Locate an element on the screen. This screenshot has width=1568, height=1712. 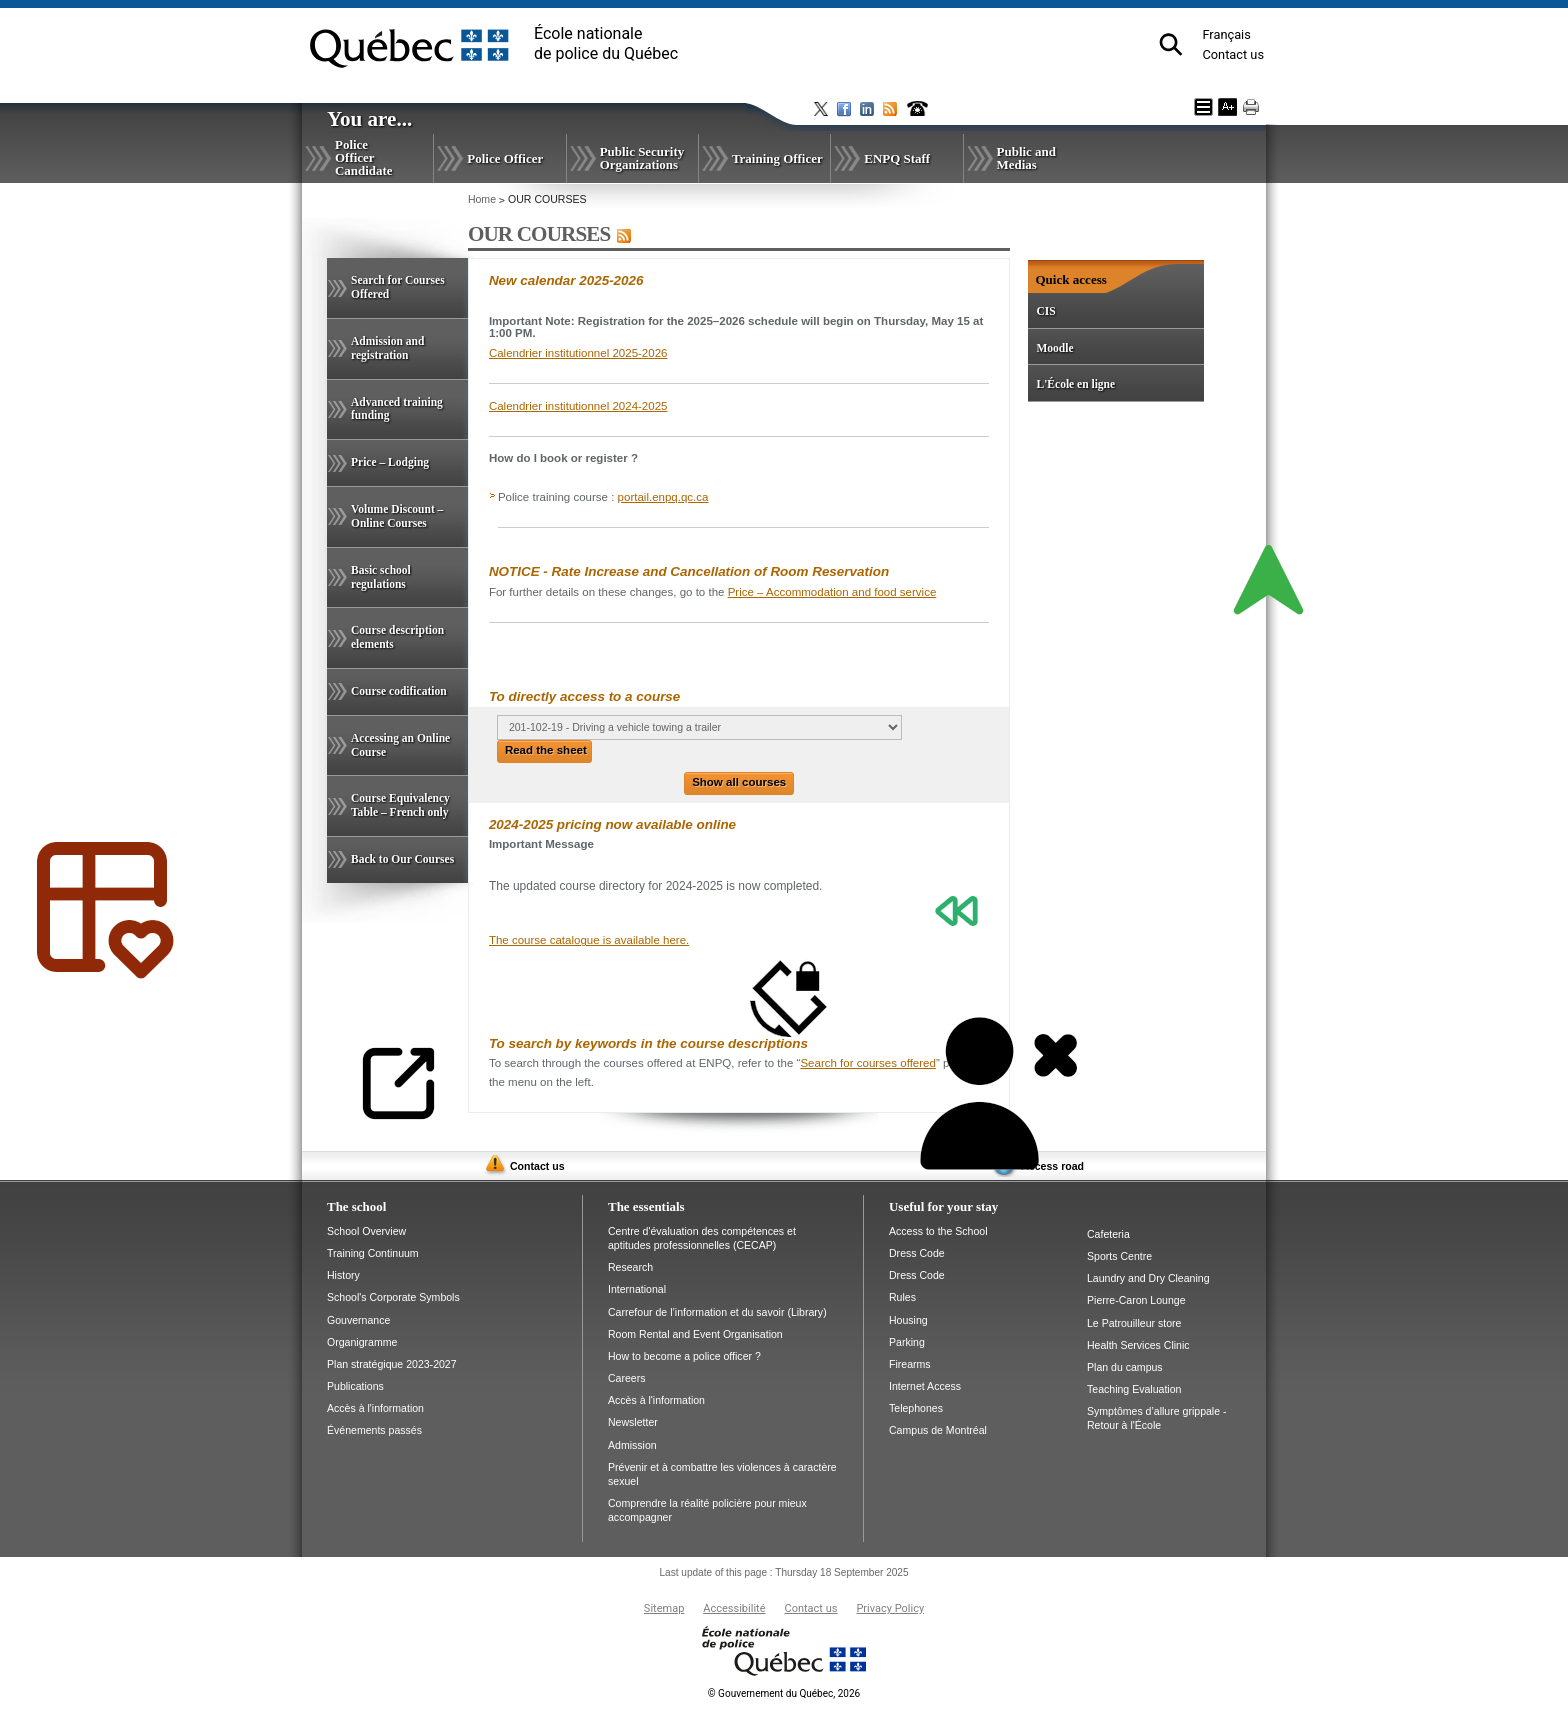
remove a contact or user is located at coordinates (996, 1093).